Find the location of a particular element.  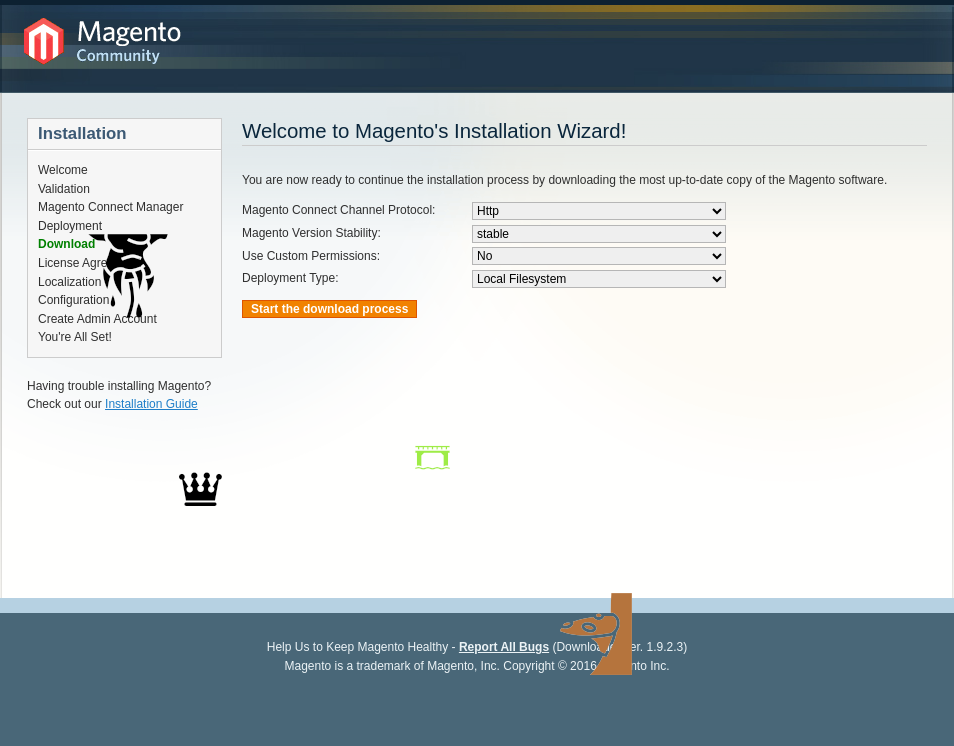

indicates premium or VIP membership status is located at coordinates (200, 490).